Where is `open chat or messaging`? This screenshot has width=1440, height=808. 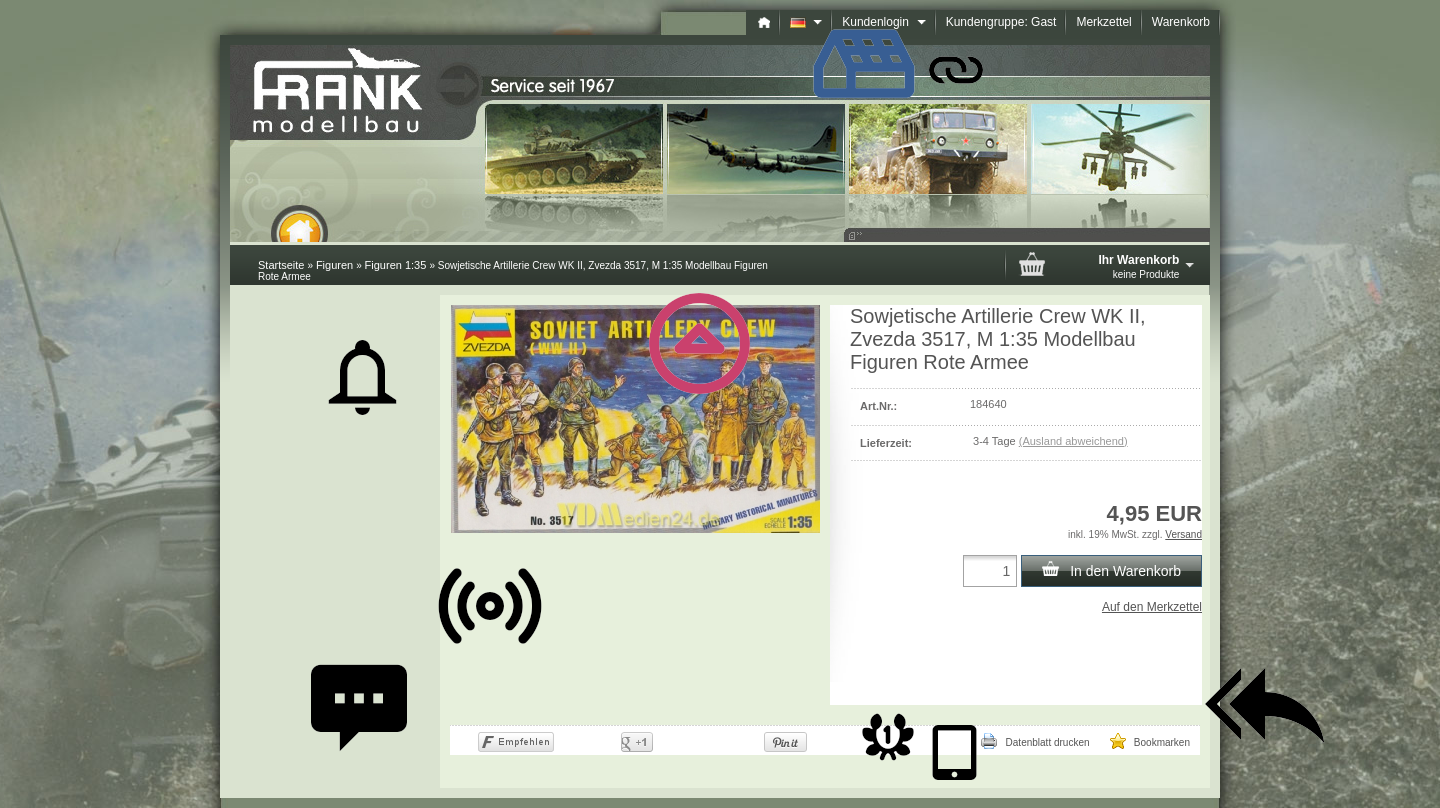
open chat or messaging is located at coordinates (359, 708).